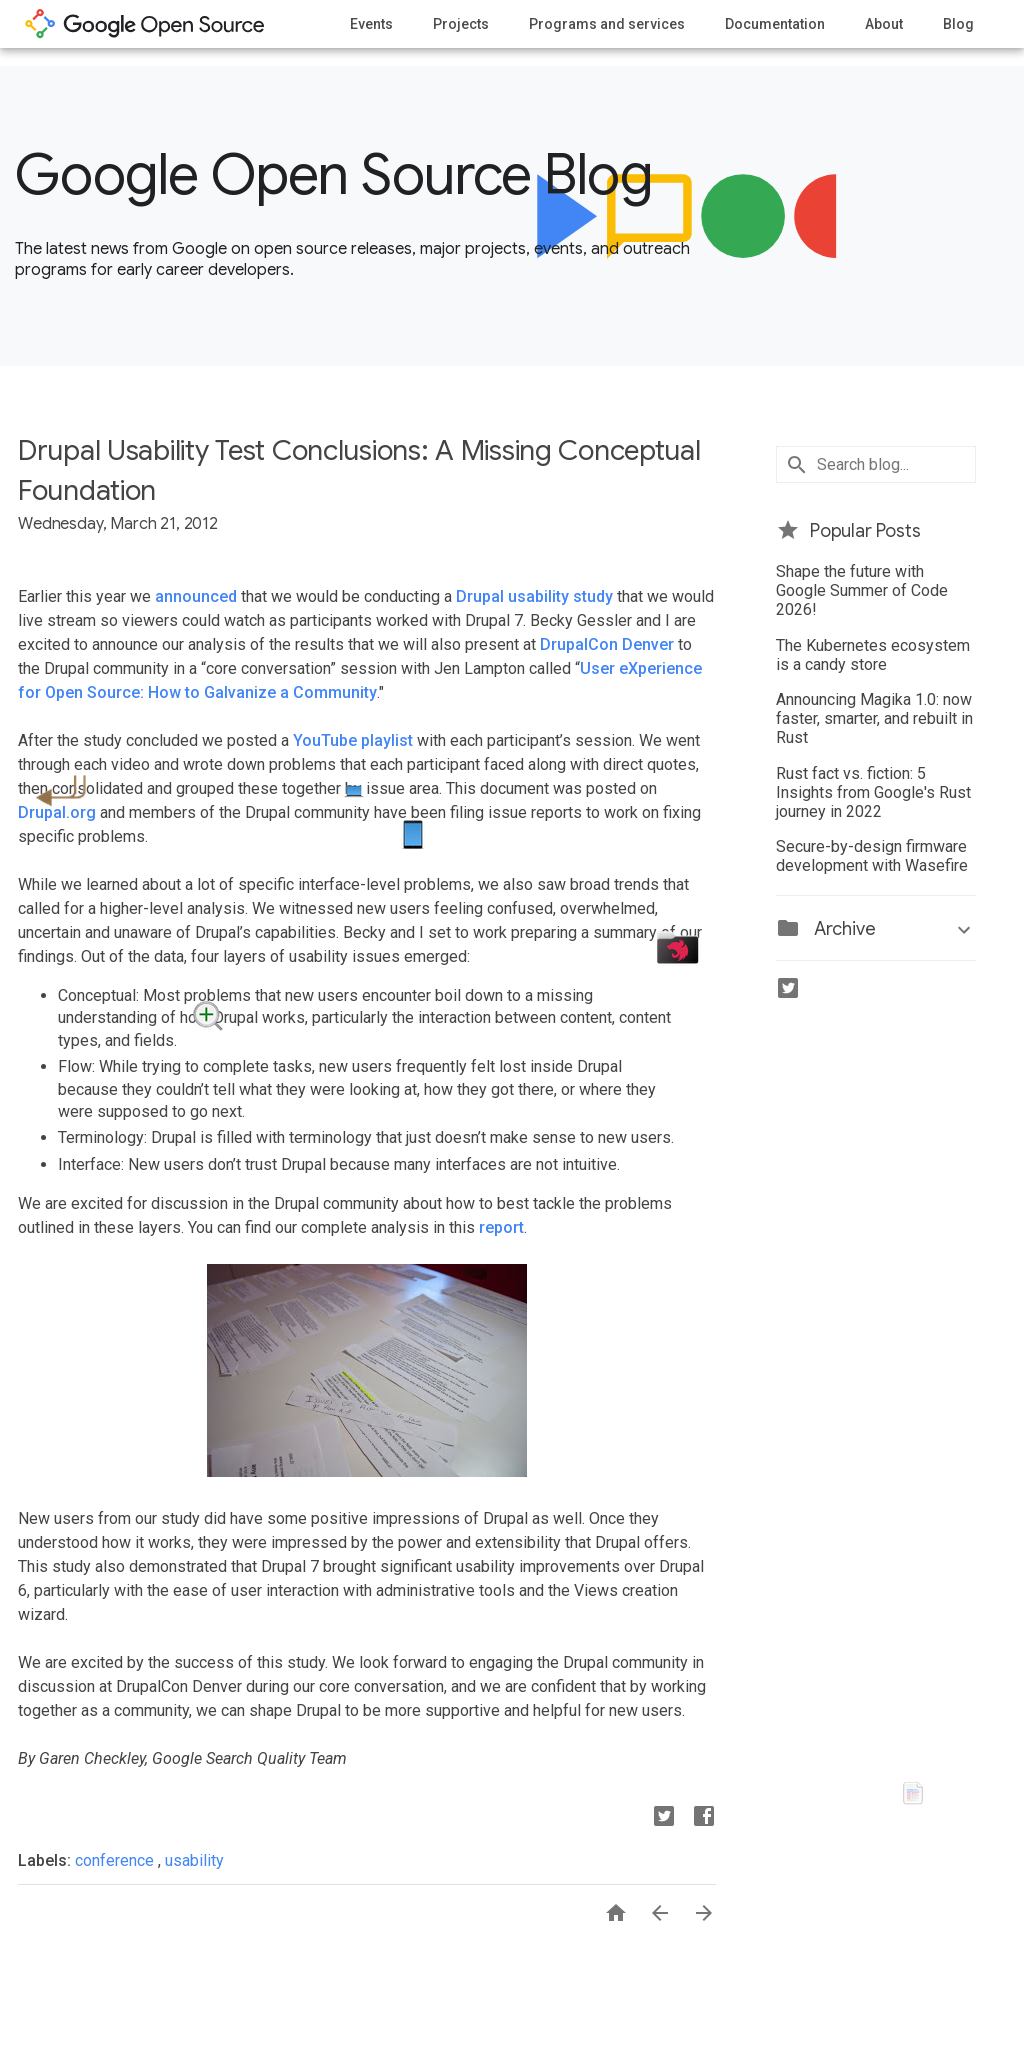 The image size is (1024, 2067). I want to click on open NestJS project folder, so click(677, 948).